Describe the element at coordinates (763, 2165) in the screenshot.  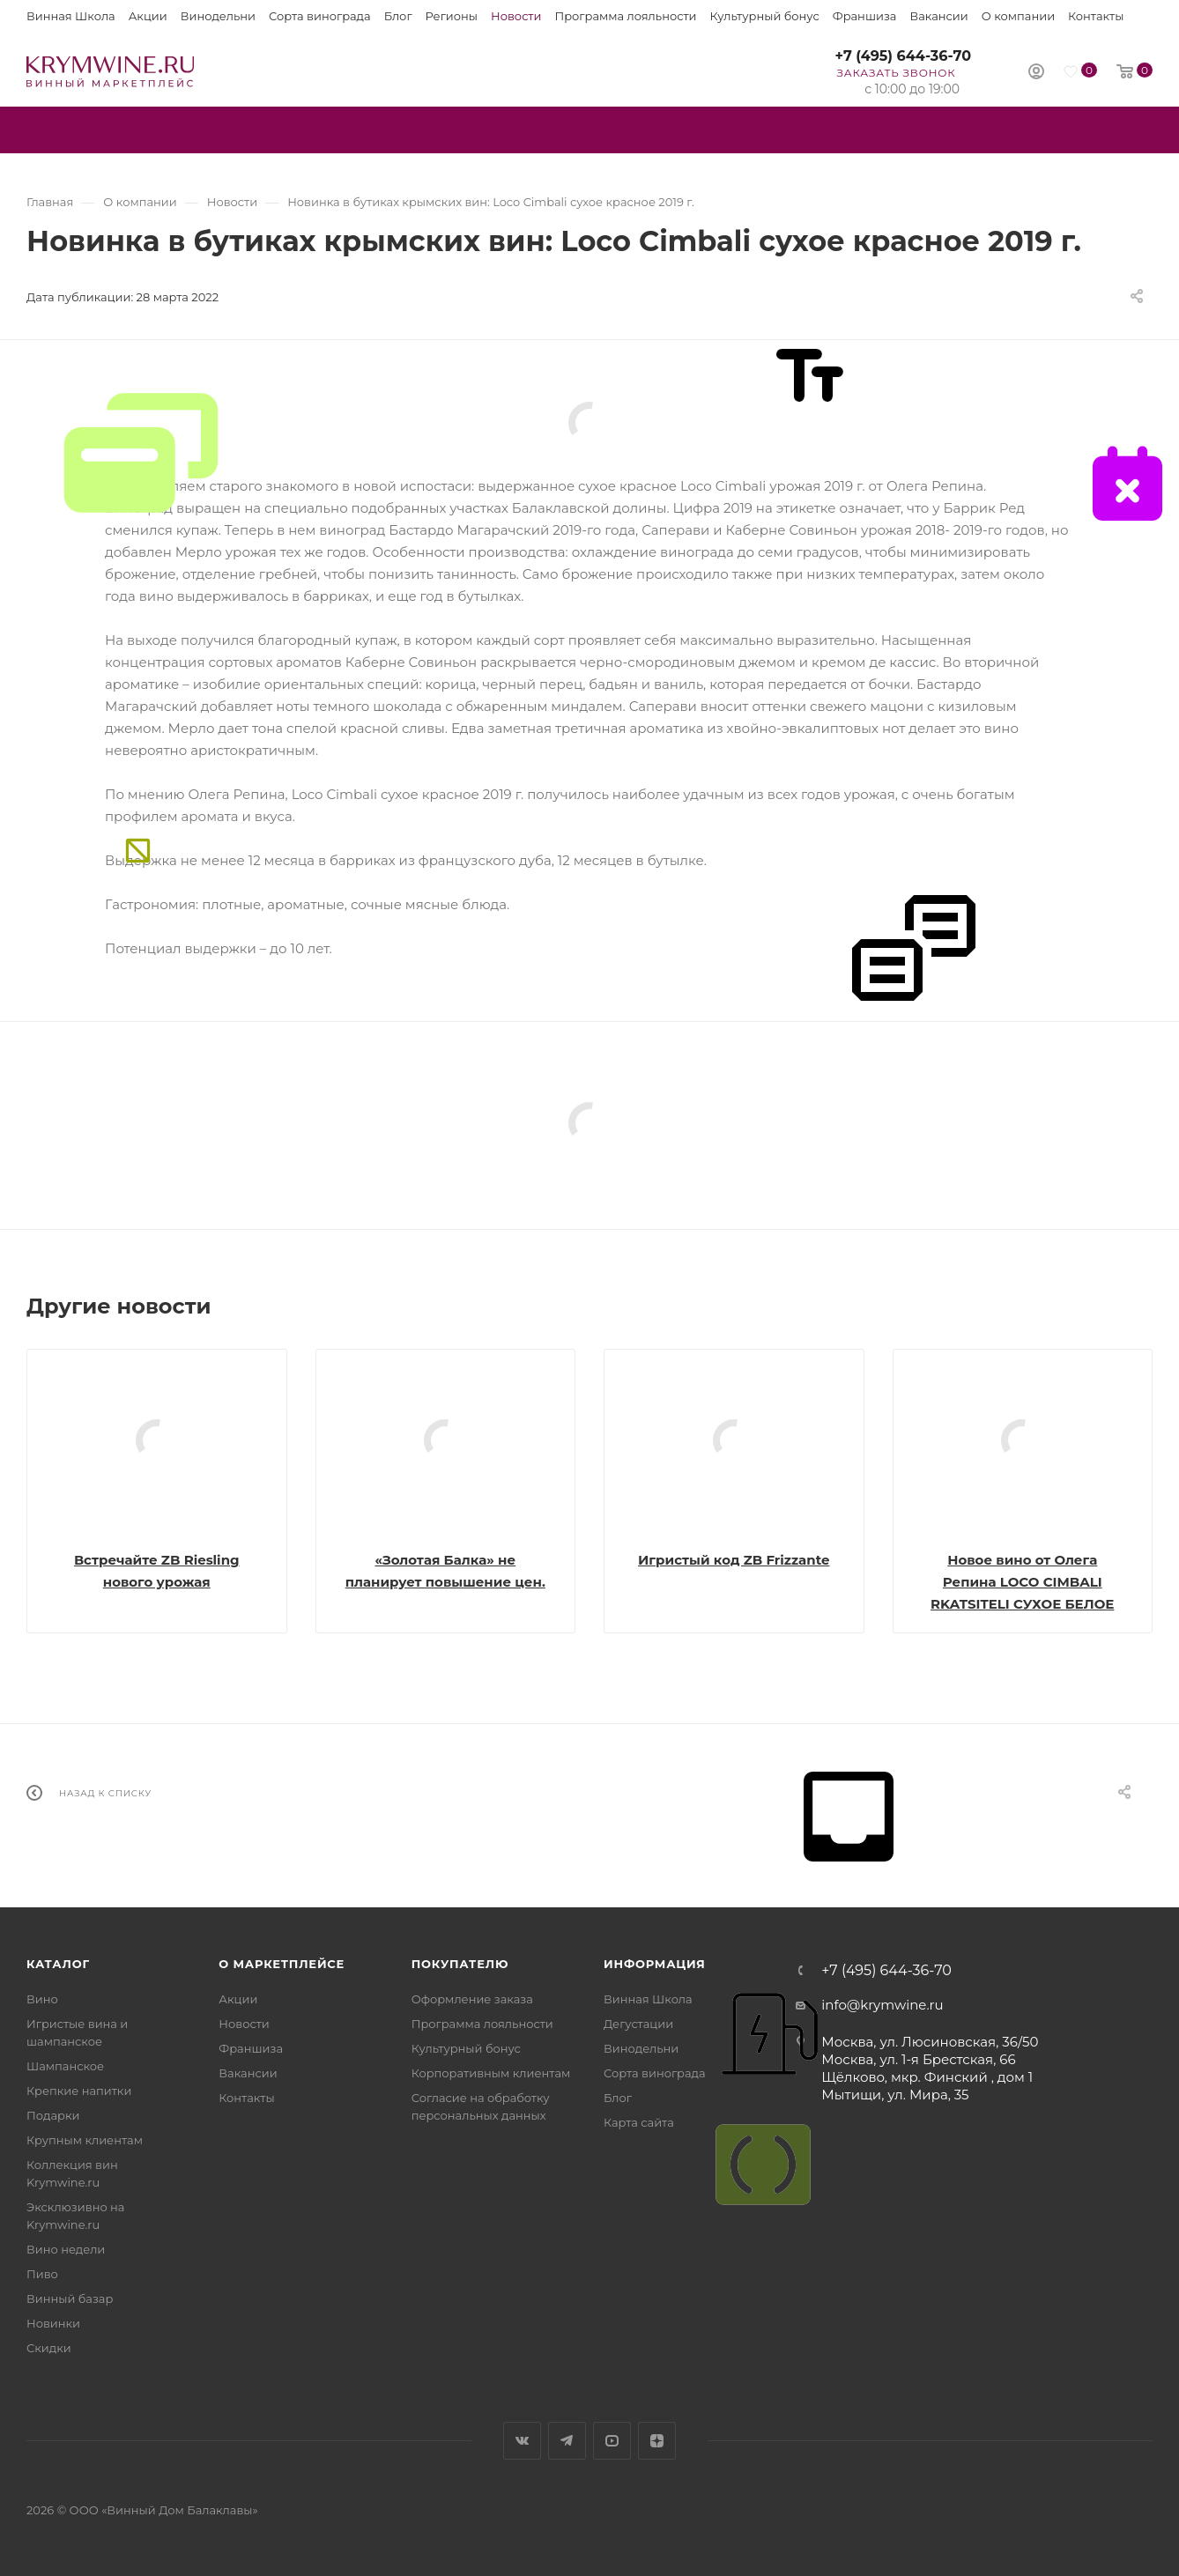
I see `insert parentheses or brackets in text` at that location.